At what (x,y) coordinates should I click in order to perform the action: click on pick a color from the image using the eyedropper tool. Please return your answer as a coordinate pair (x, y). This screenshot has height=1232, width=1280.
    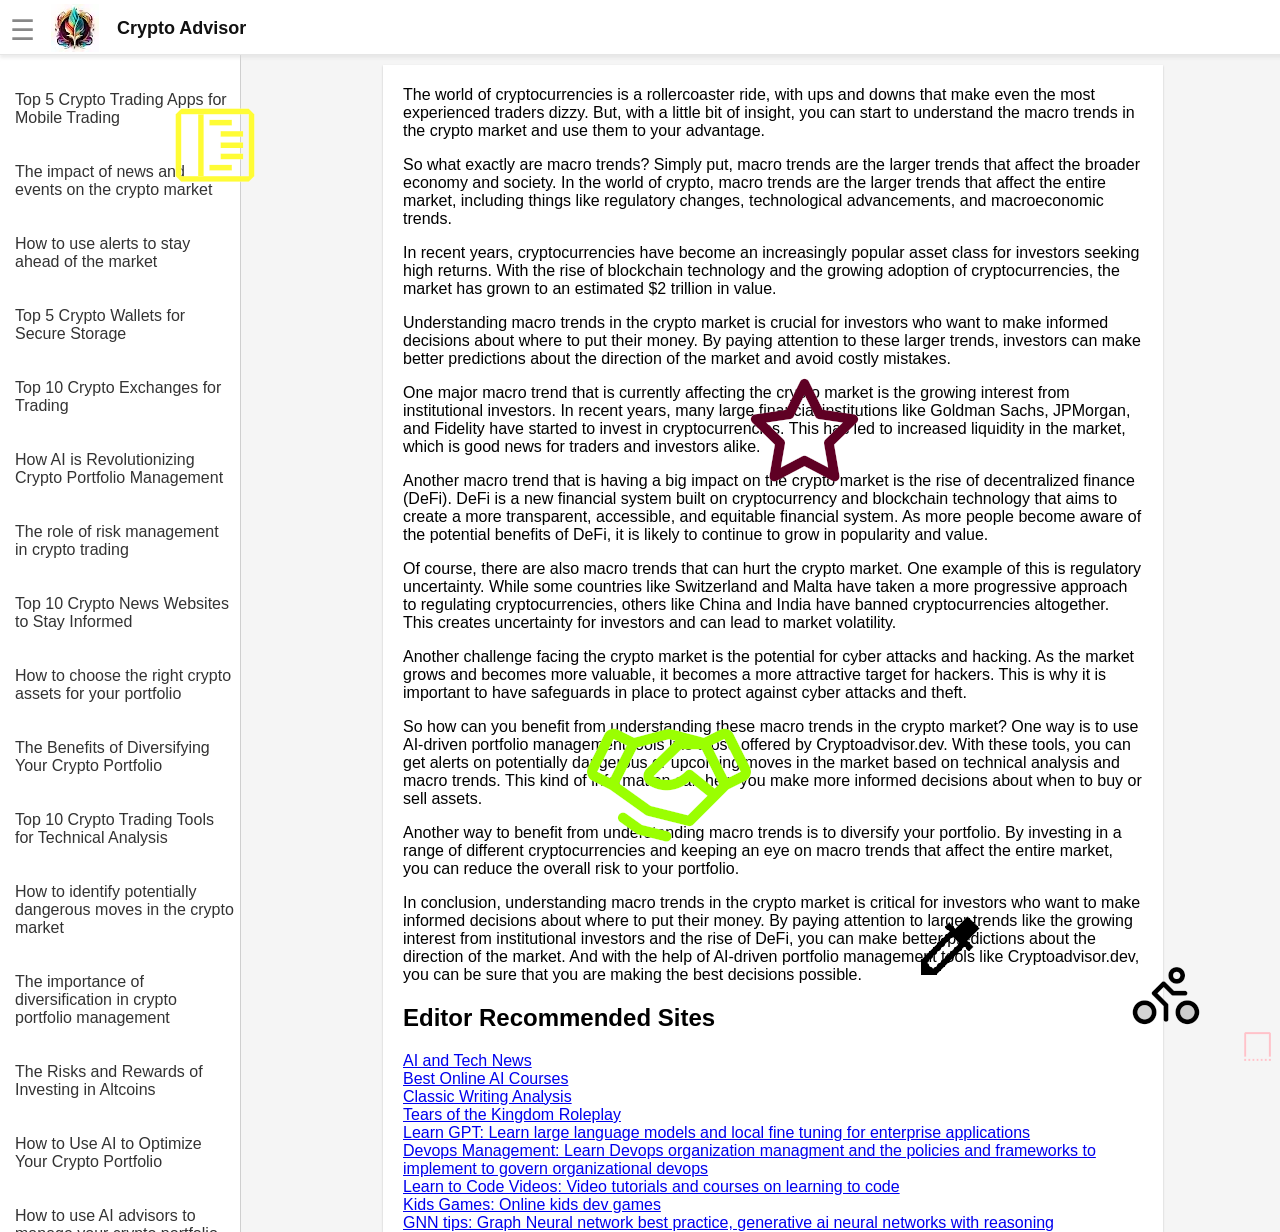
    Looking at the image, I should click on (949, 946).